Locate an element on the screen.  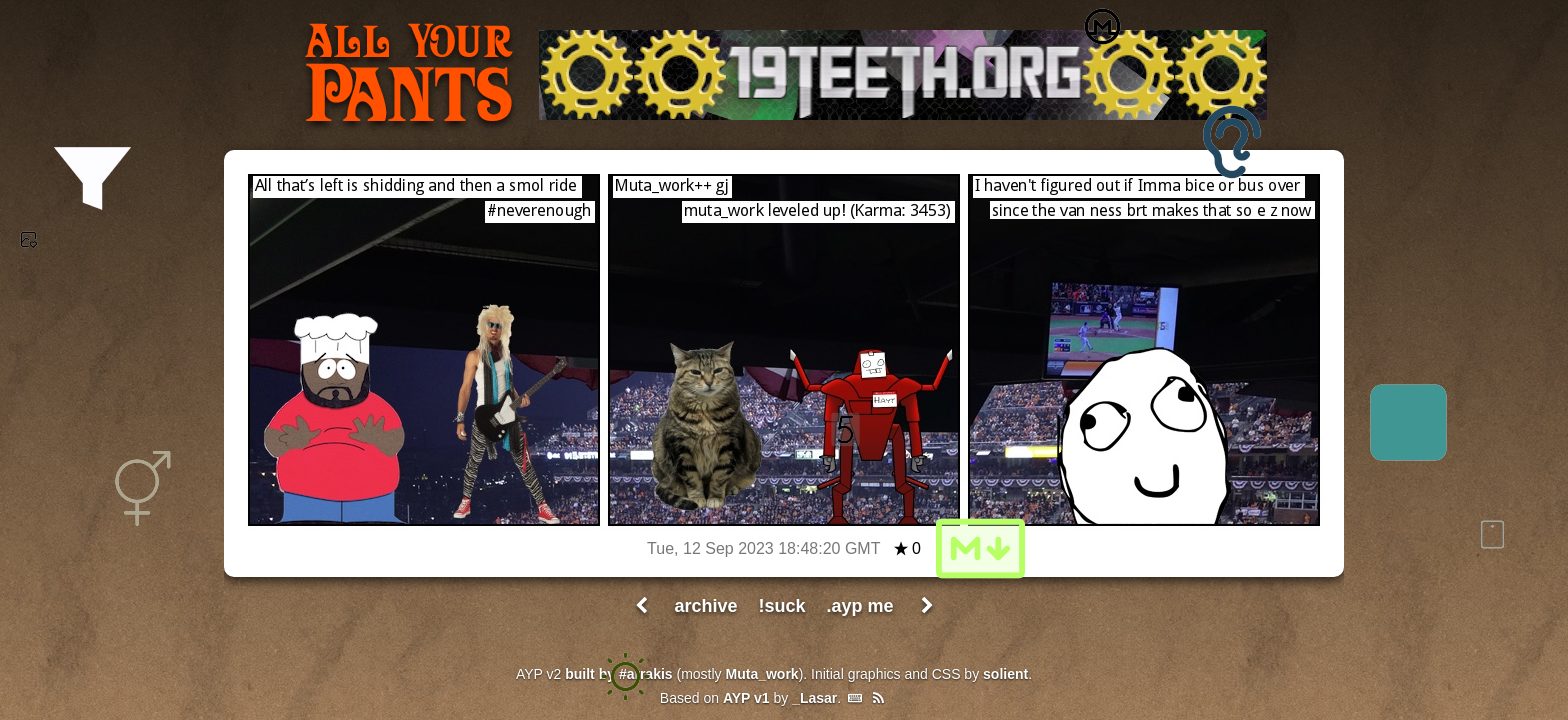
stop media playback is located at coordinates (1408, 422).